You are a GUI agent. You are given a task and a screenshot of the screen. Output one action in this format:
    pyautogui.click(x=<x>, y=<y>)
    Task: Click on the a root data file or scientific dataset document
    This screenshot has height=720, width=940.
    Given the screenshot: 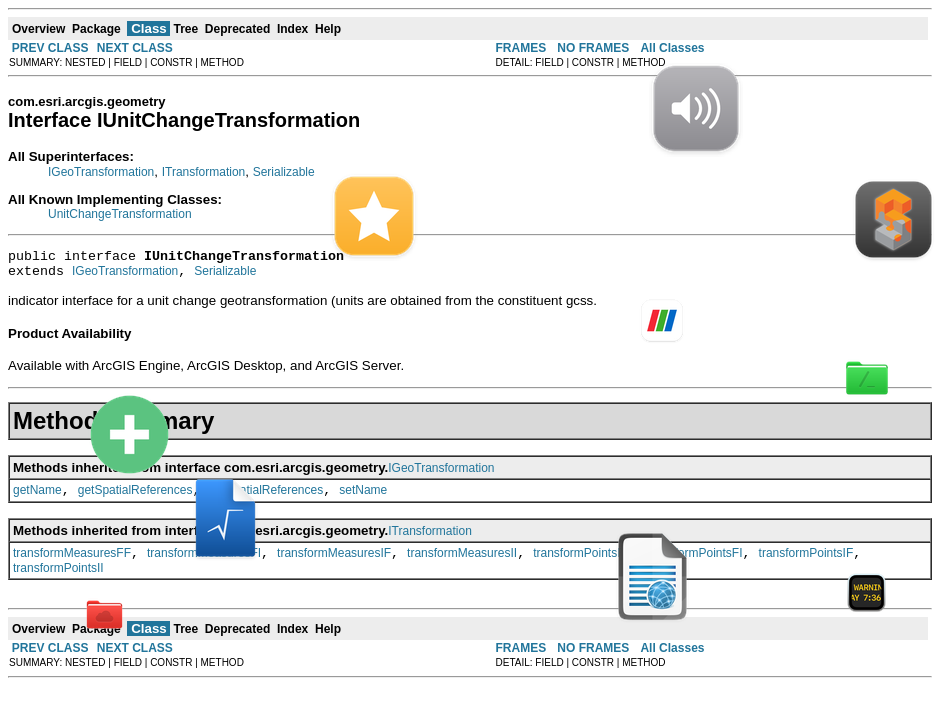 What is the action you would take?
    pyautogui.click(x=225, y=519)
    